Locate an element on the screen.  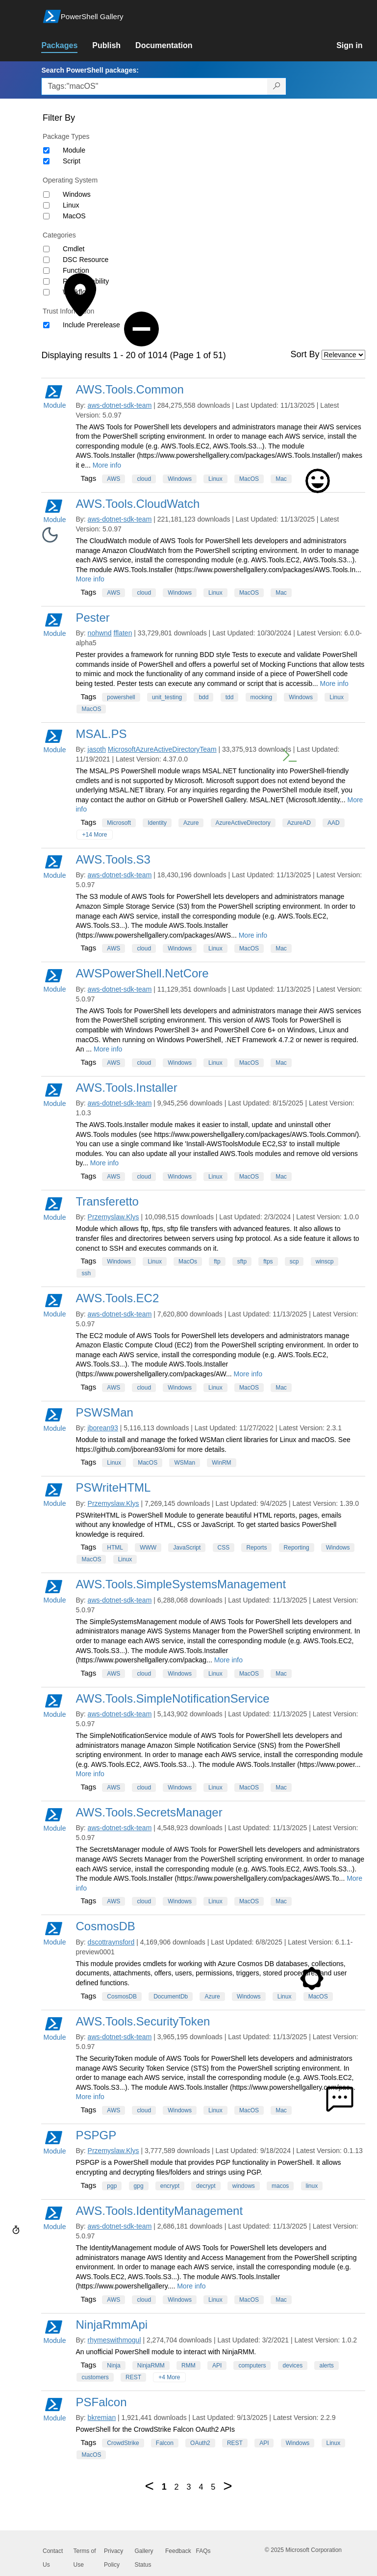
add an emoji or reaction is located at coordinates (318, 481).